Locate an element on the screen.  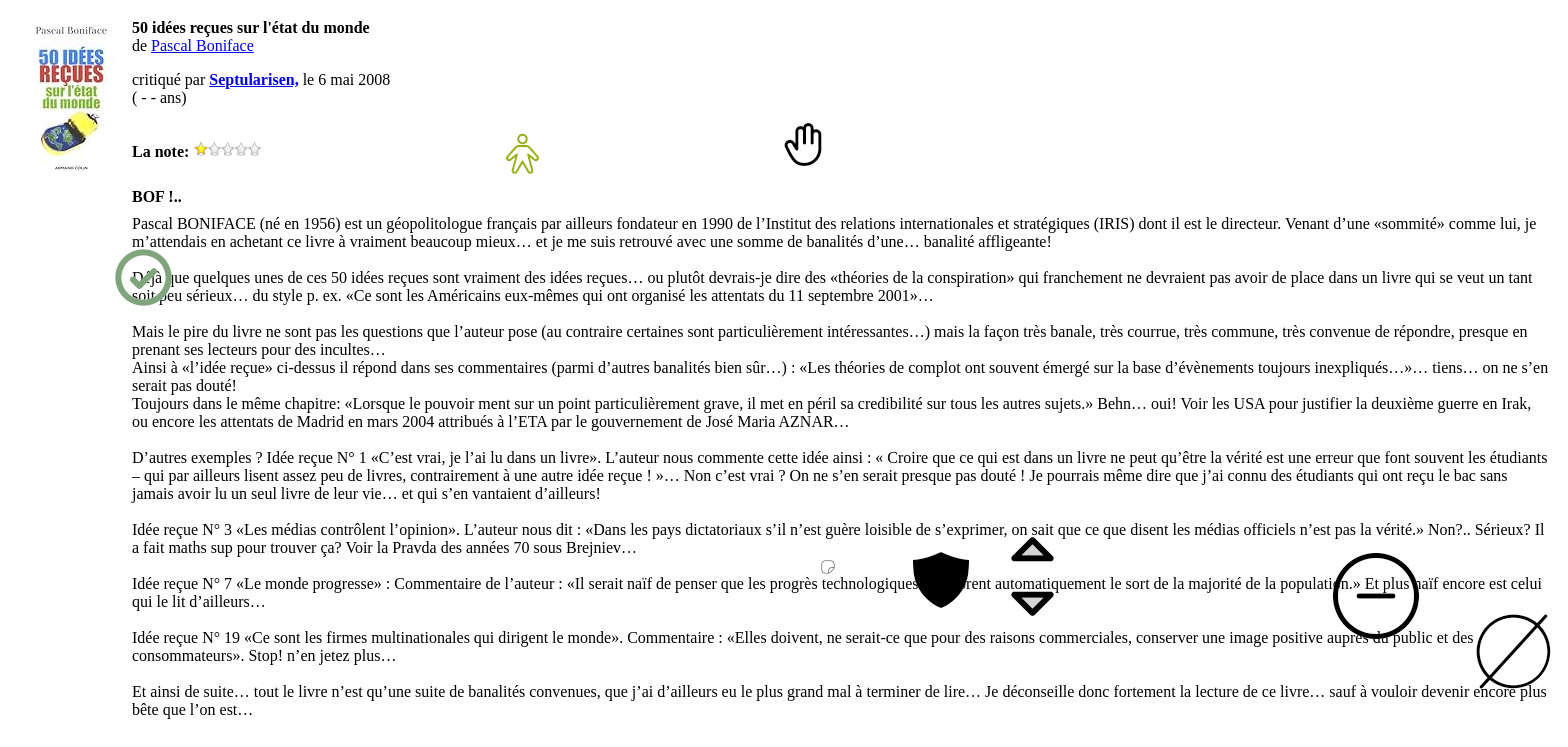
confirms a successful action or completion is located at coordinates (143, 277).